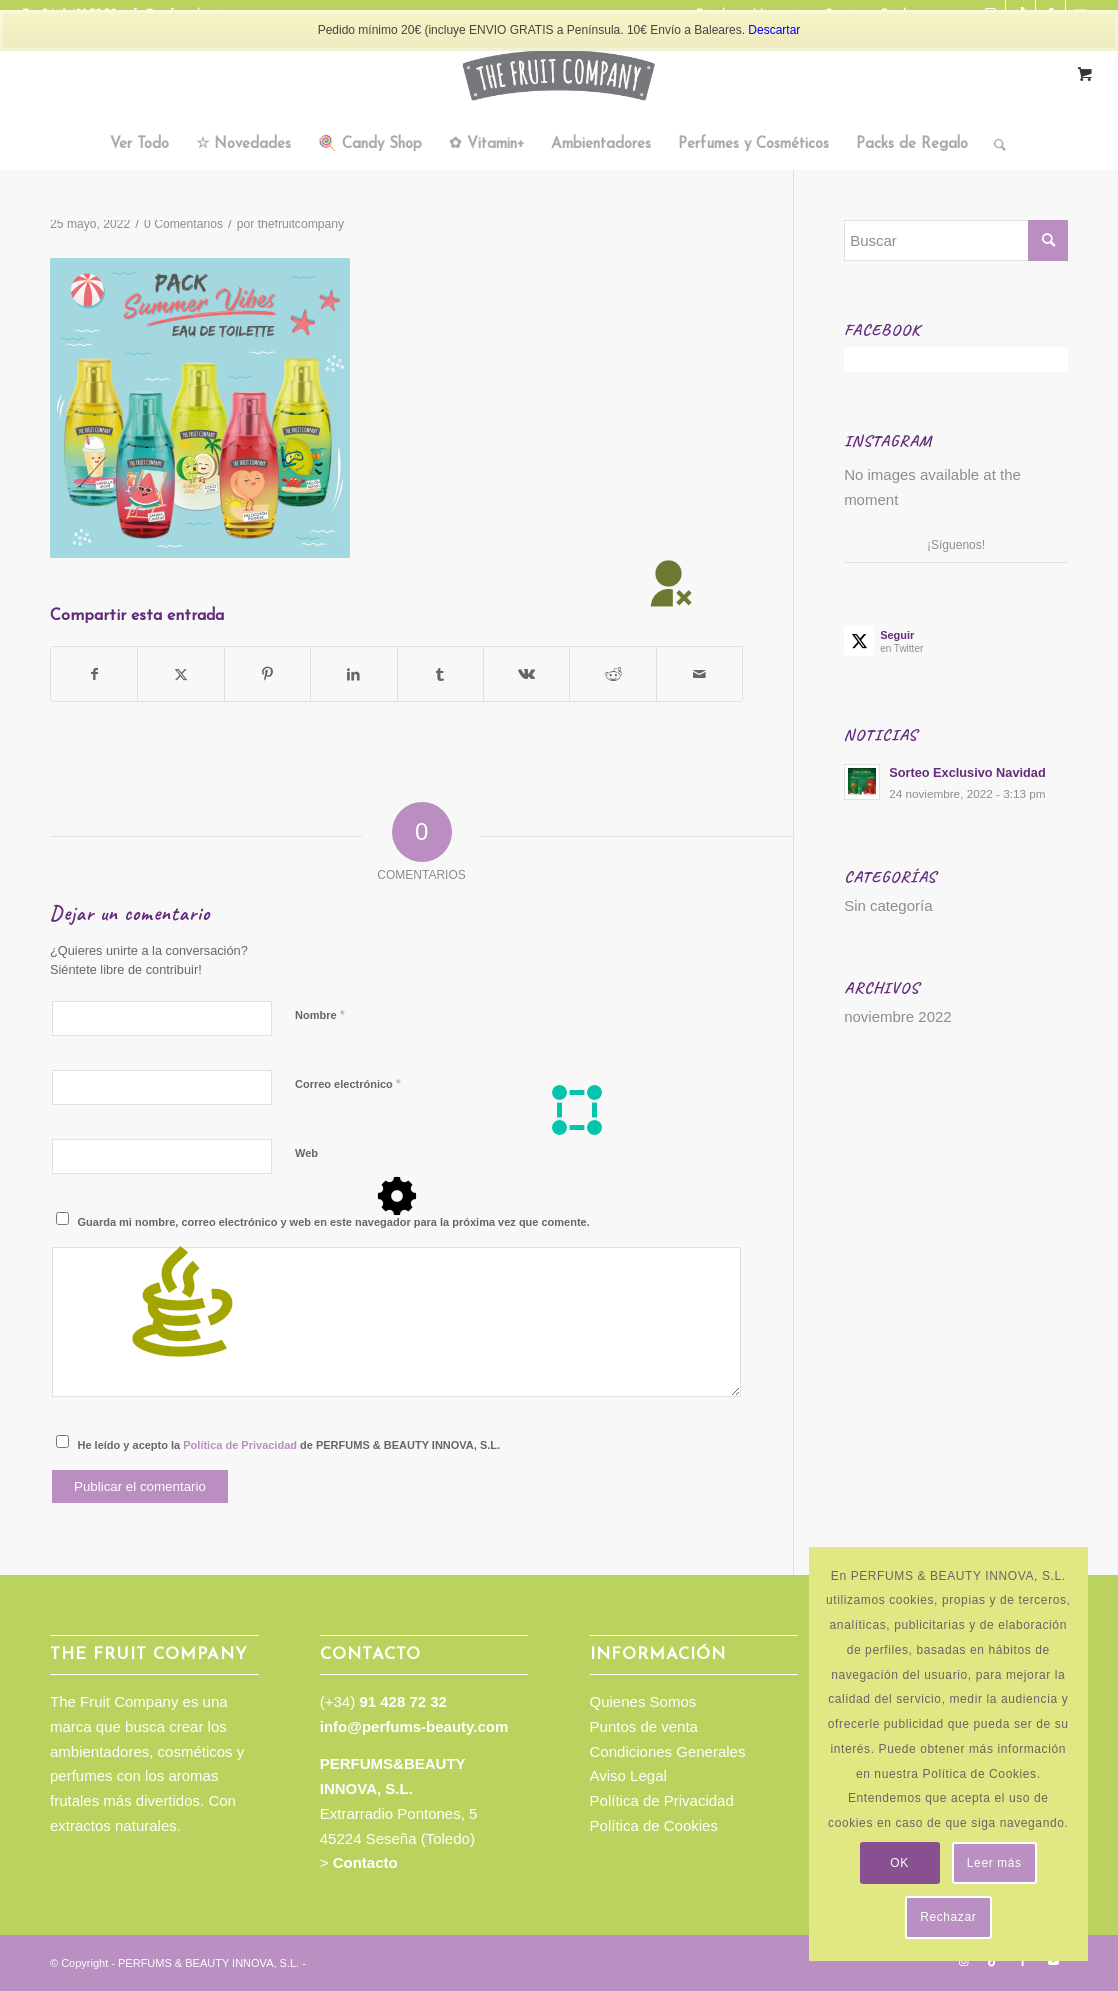 This screenshot has height=1991, width=1118. What do you see at coordinates (183, 1305) in the screenshot?
I see `indicates java programming language or technology` at bounding box center [183, 1305].